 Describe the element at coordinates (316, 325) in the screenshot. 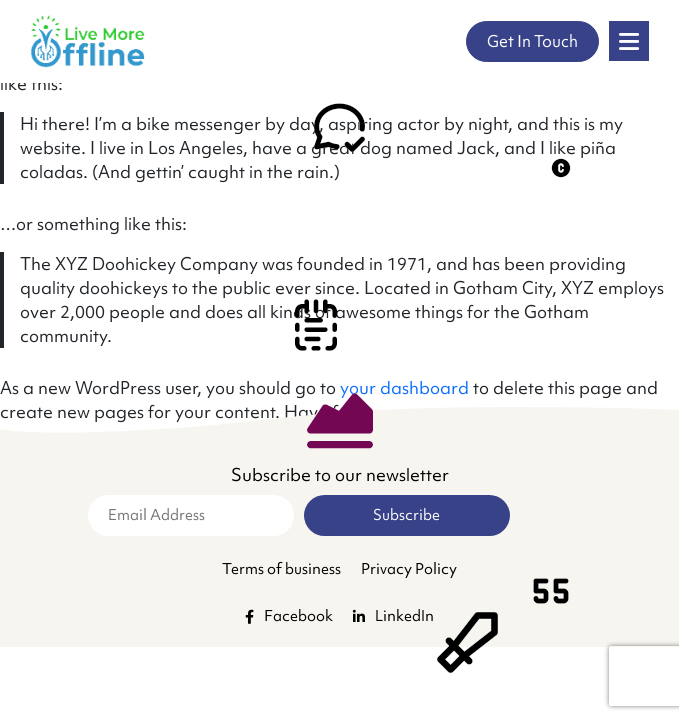

I see `draft or unsaved document` at that location.